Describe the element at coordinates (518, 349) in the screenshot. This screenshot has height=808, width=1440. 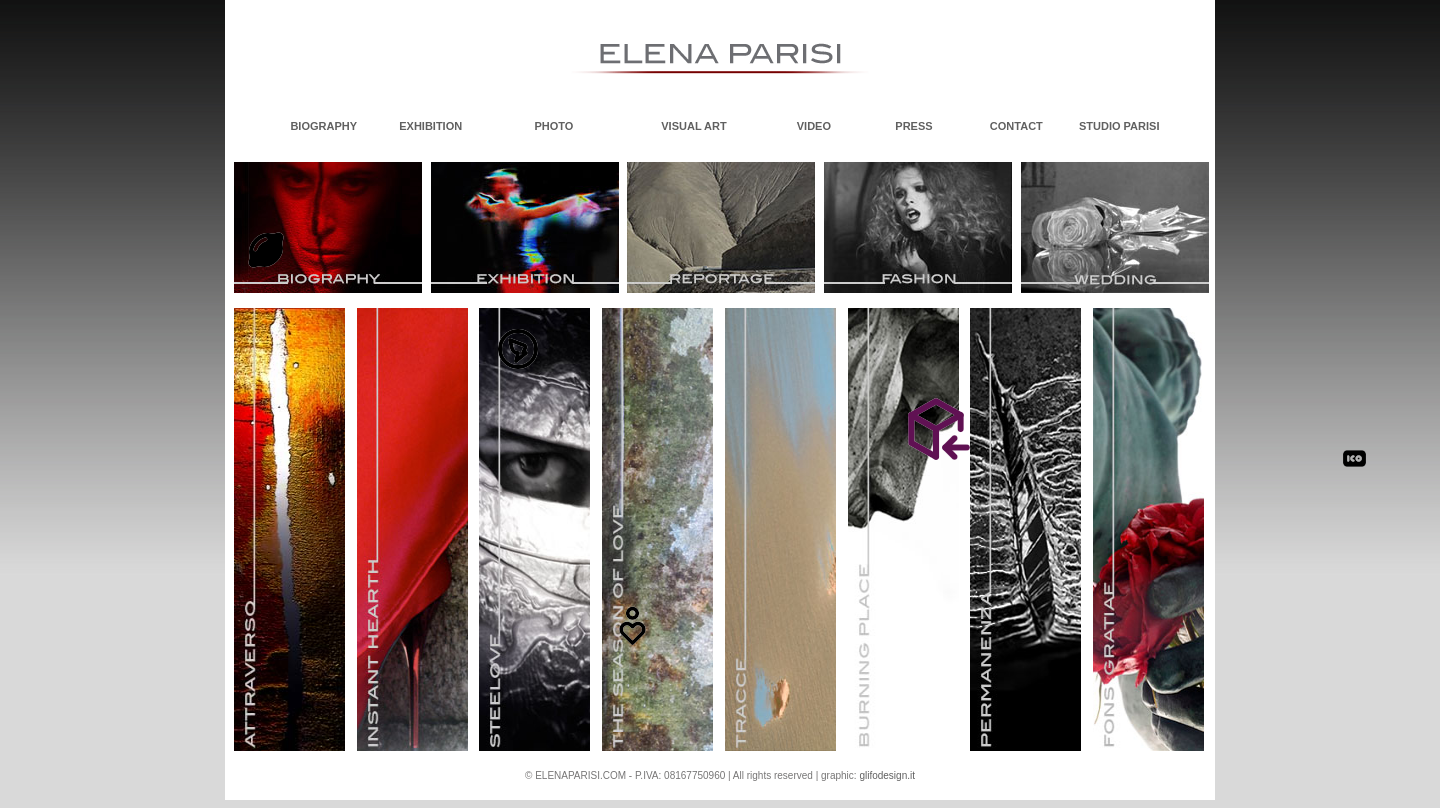
I see `open DingTalk messaging app` at that location.